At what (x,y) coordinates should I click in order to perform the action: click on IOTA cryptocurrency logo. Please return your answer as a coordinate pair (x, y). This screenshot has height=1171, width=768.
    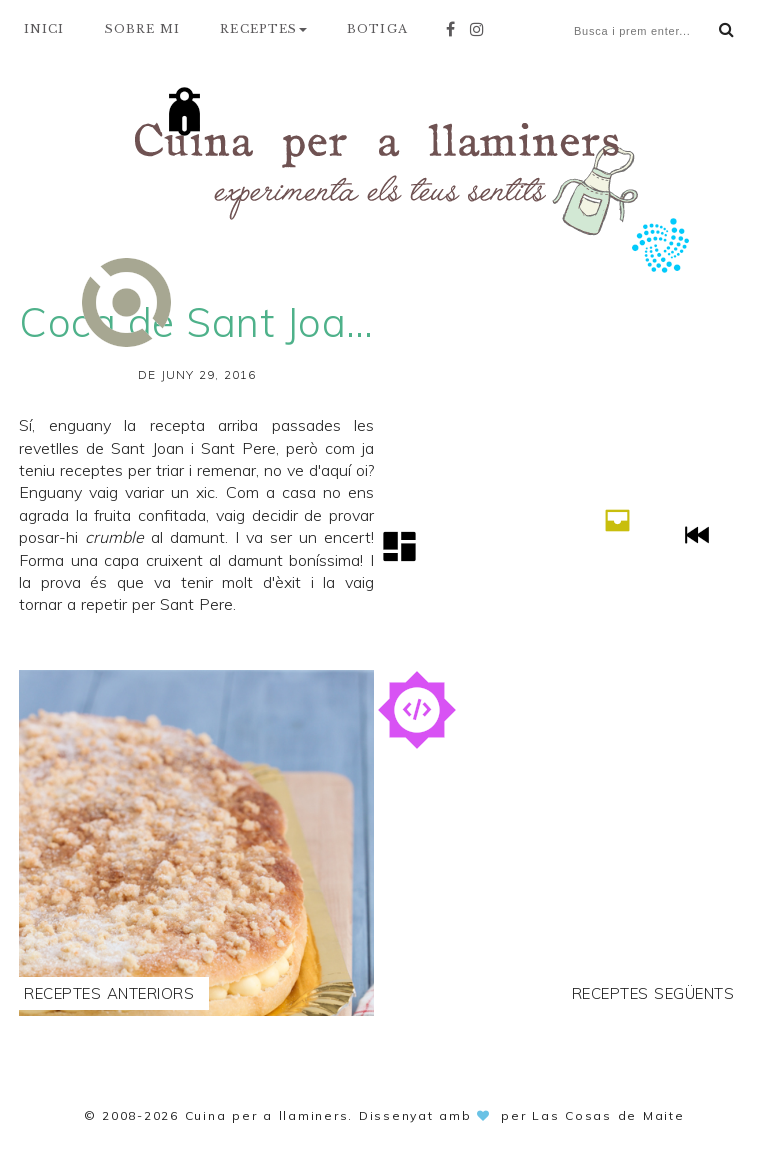
    Looking at the image, I should click on (660, 245).